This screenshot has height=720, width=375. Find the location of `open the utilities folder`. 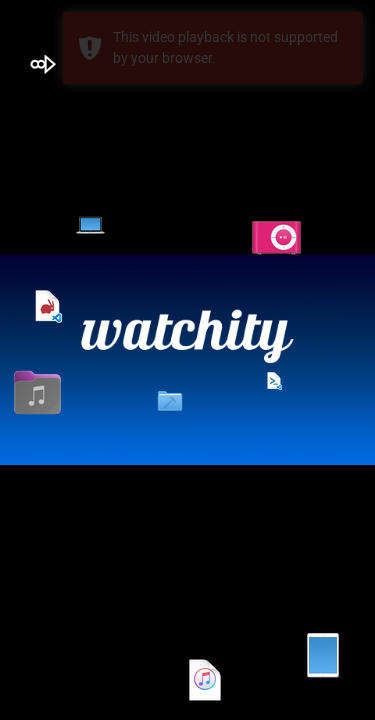

open the utilities folder is located at coordinates (170, 401).